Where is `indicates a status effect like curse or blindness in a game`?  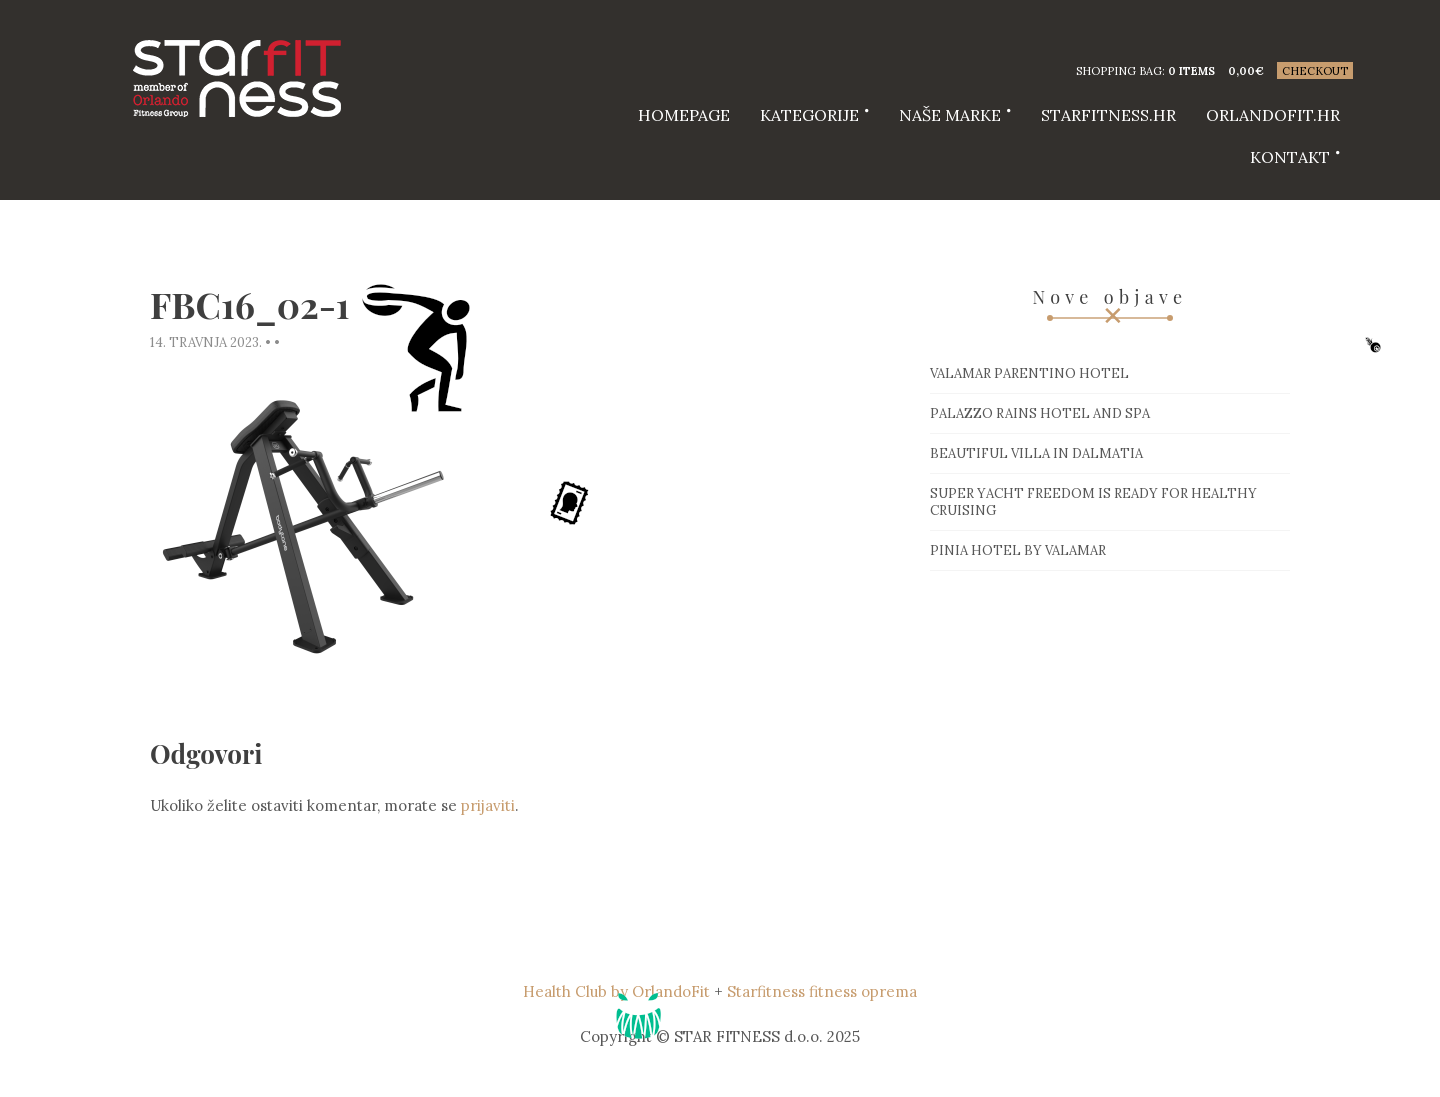
indicates a status effect like curse or blindness in a game is located at coordinates (1373, 345).